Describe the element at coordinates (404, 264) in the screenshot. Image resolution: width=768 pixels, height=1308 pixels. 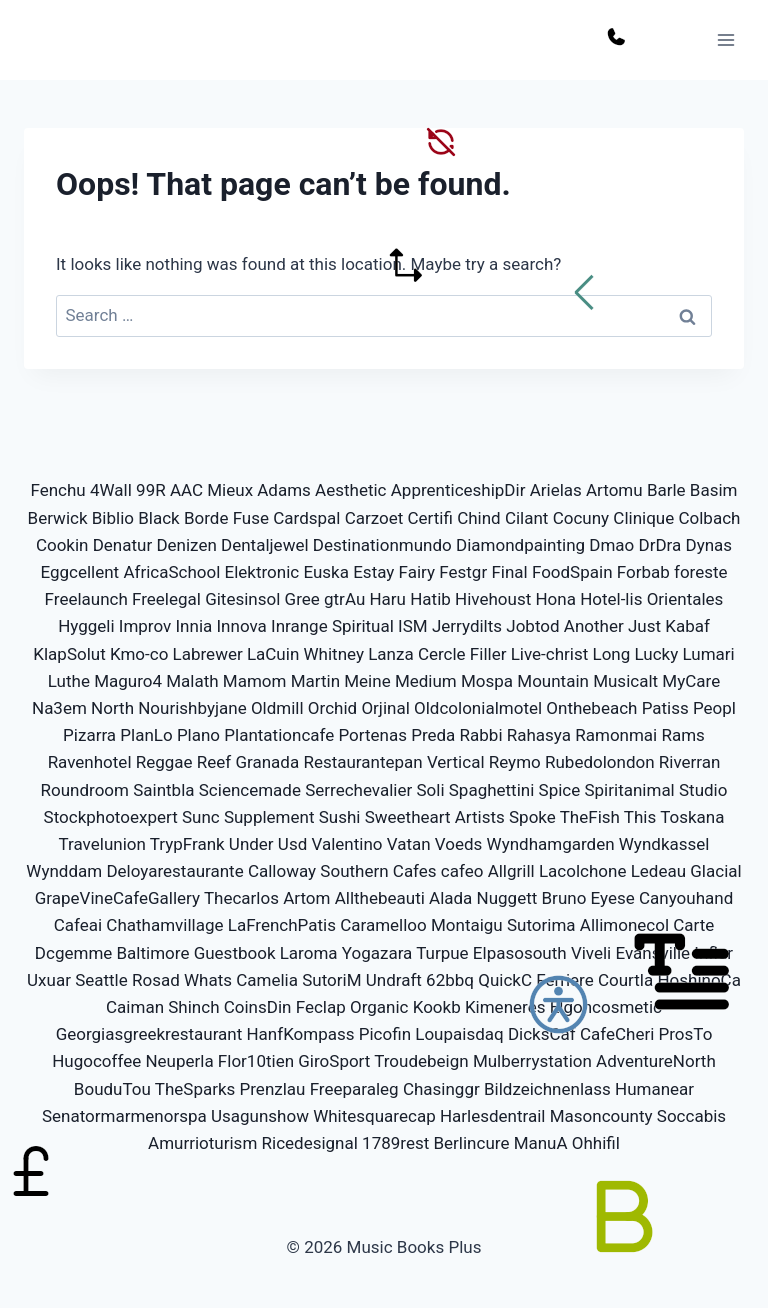
I see `indicates a vector path or directional flow` at that location.